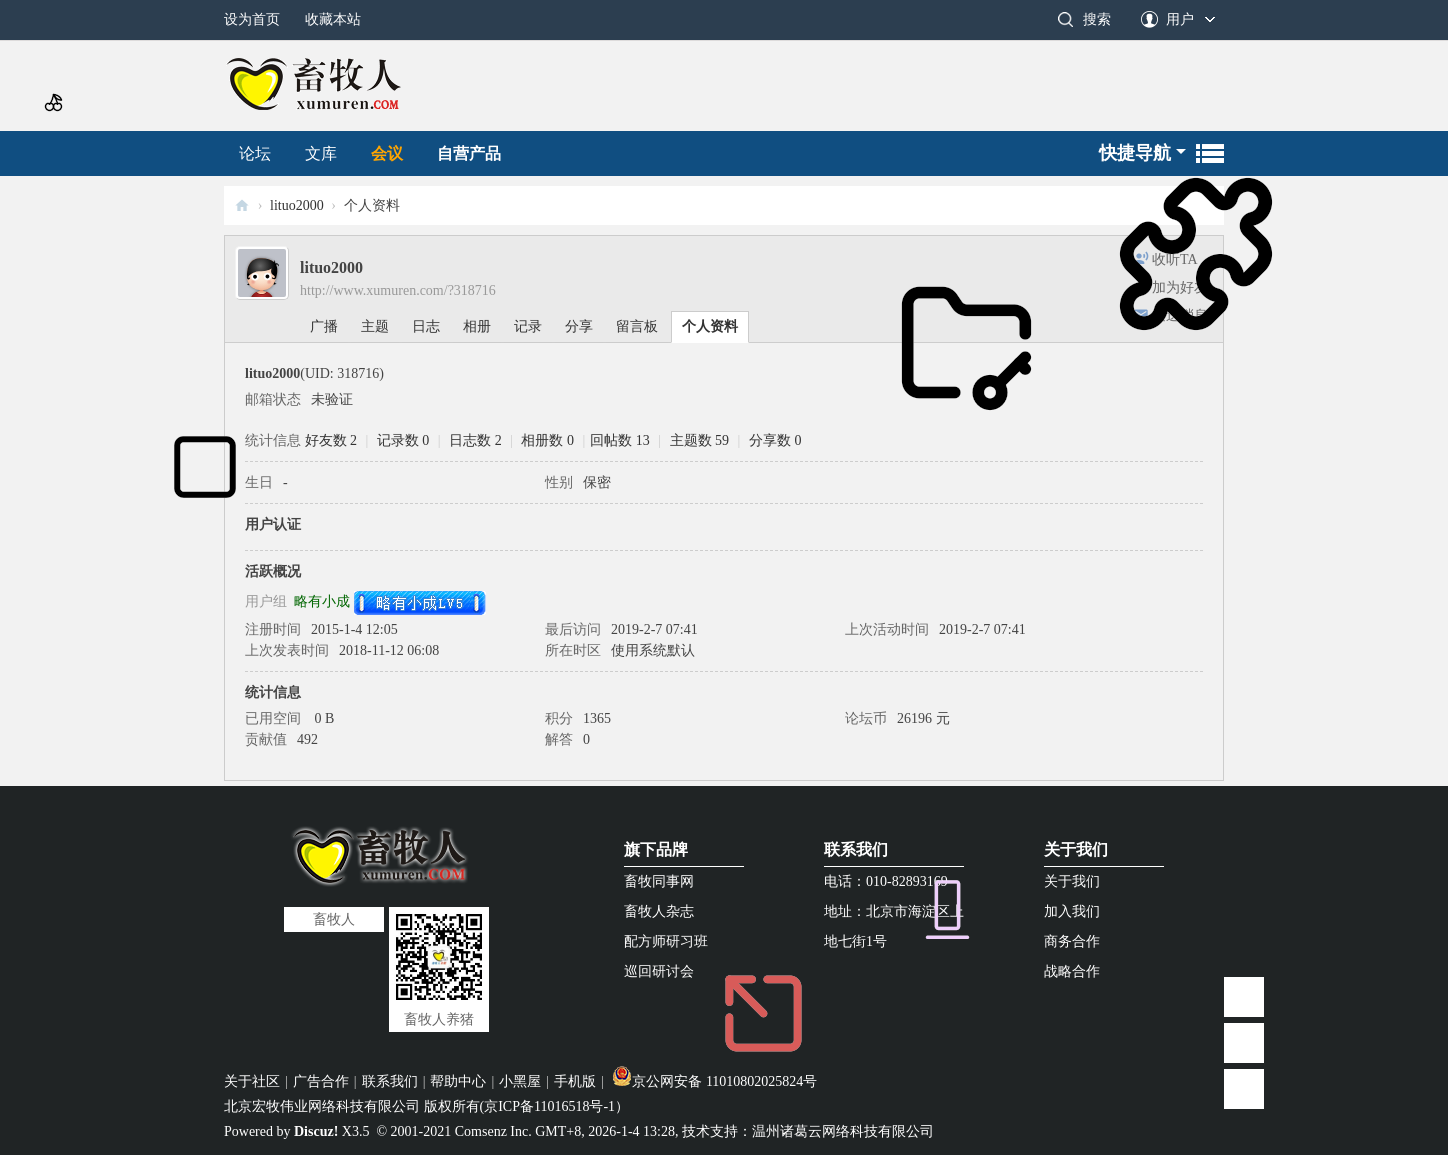  Describe the element at coordinates (947, 908) in the screenshot. I see `align element to bottom edge` at that location.